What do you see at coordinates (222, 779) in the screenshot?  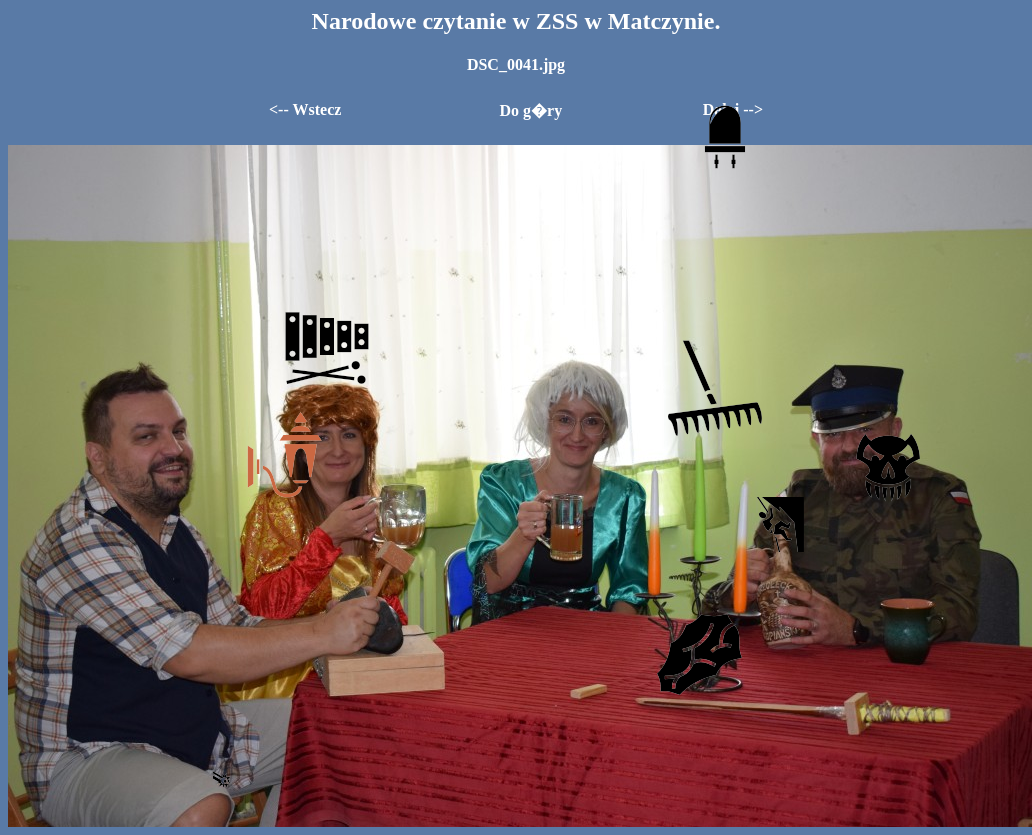 I see `indicates precision aiming or targeting mode` at bounding box center [222, 779].